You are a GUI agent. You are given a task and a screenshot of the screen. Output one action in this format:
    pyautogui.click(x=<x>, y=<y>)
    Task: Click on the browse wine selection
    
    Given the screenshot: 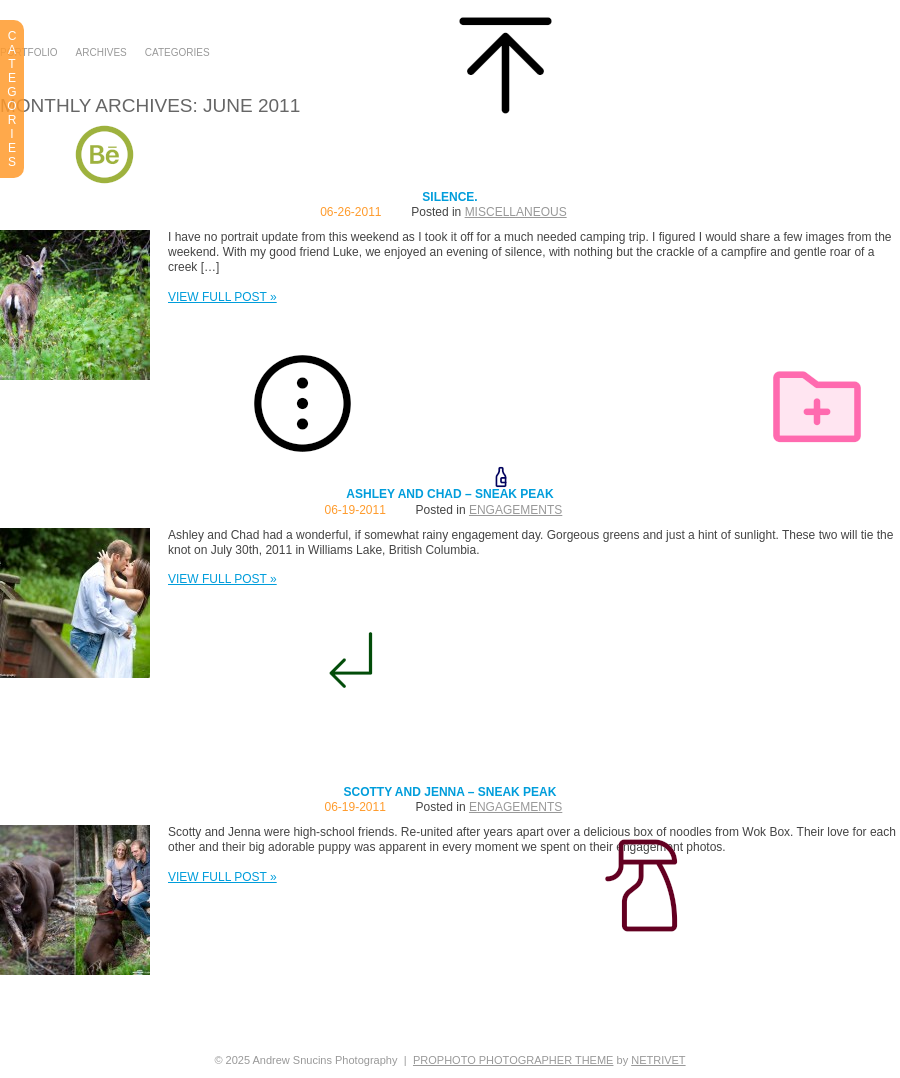 What is the action you would take?
    pyautogui.click(x=501, y=477)
    